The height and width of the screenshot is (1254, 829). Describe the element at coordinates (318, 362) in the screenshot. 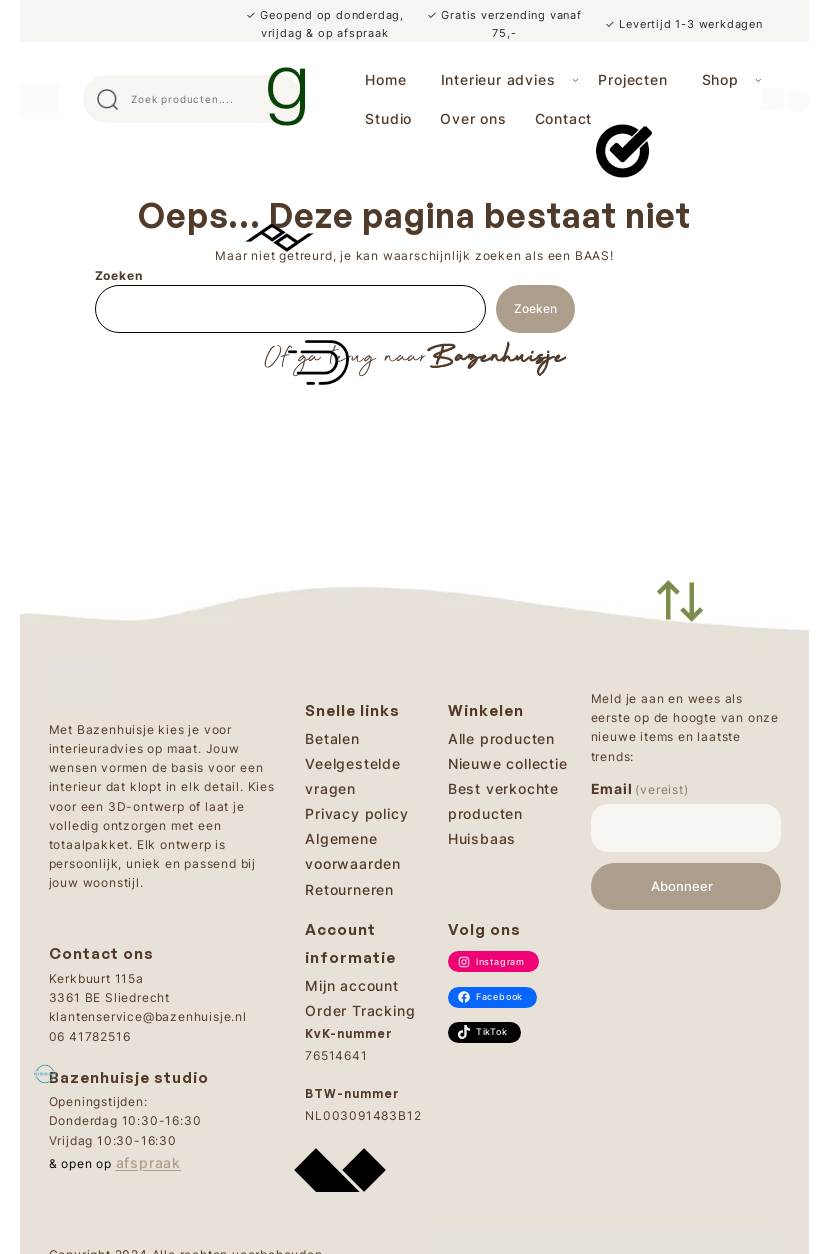

I see `apache druid logo` at that location.